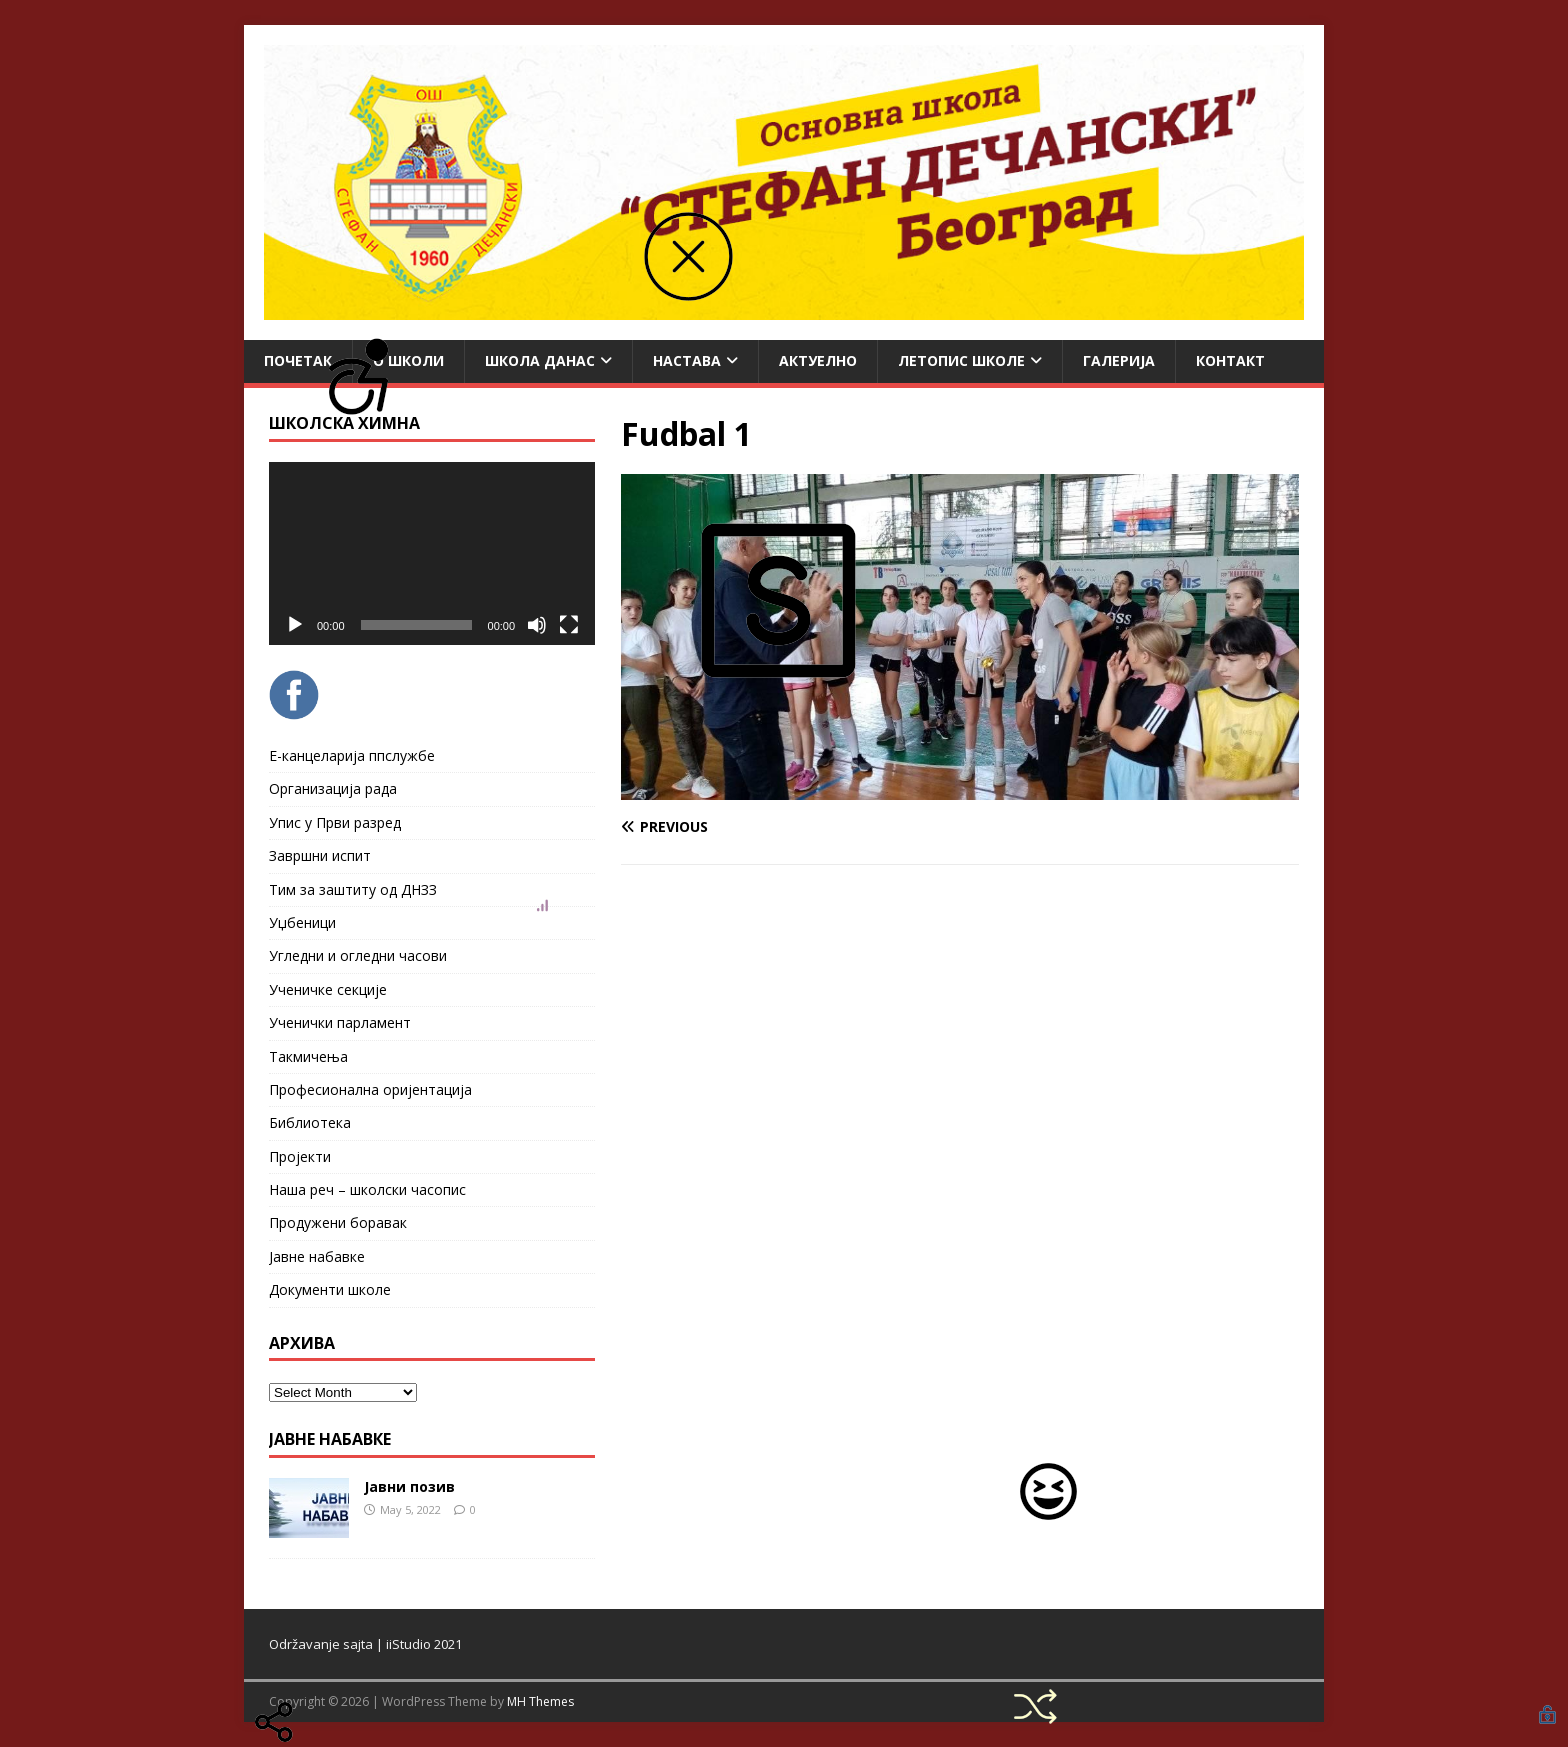  What do you see at coordinates (778, 600) in the screenshot?
I see `link to Stripe payment services` at bounding box center [778, 600].